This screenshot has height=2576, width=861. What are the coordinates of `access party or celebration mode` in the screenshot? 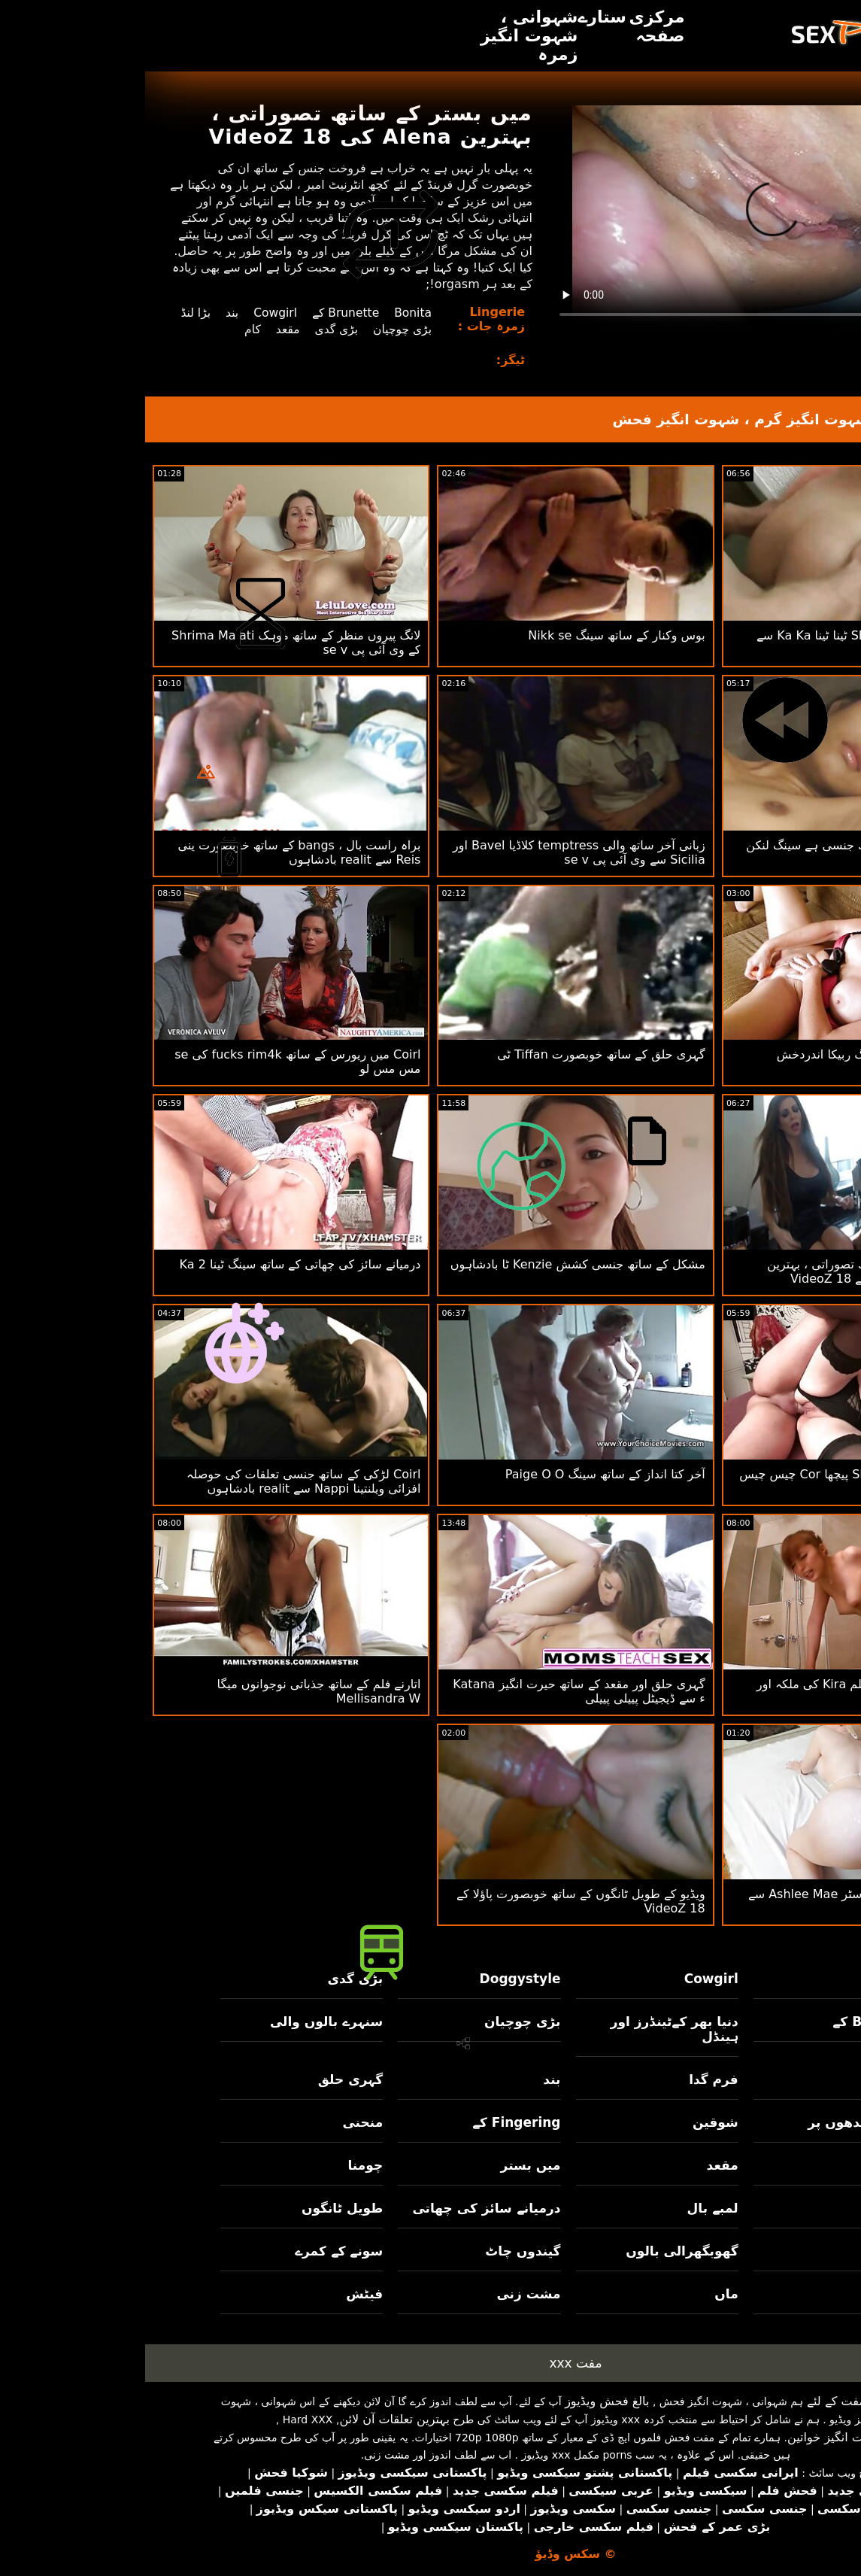 It's located at (241, 1344).